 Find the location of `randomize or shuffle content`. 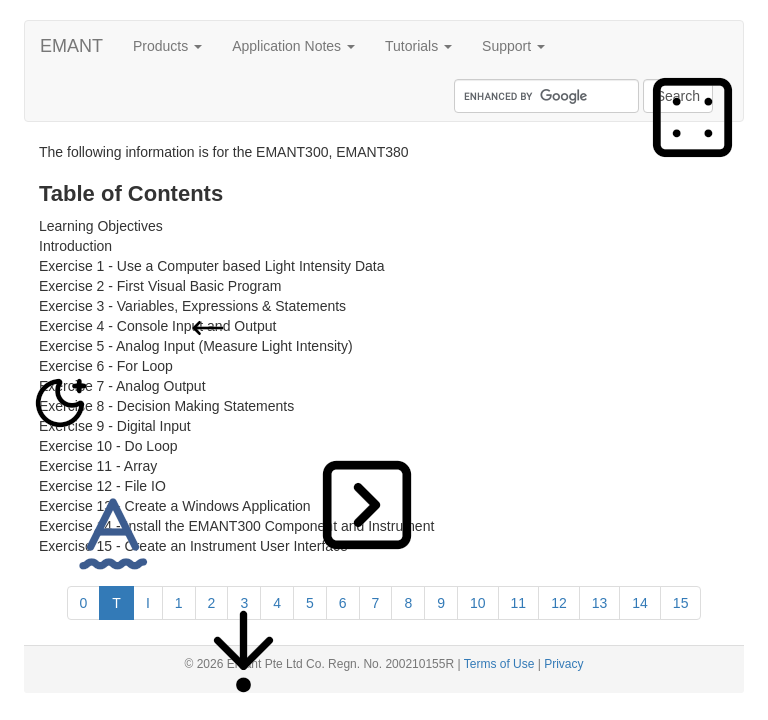

randomize or shuffle content is located at coordinates (692, 117).